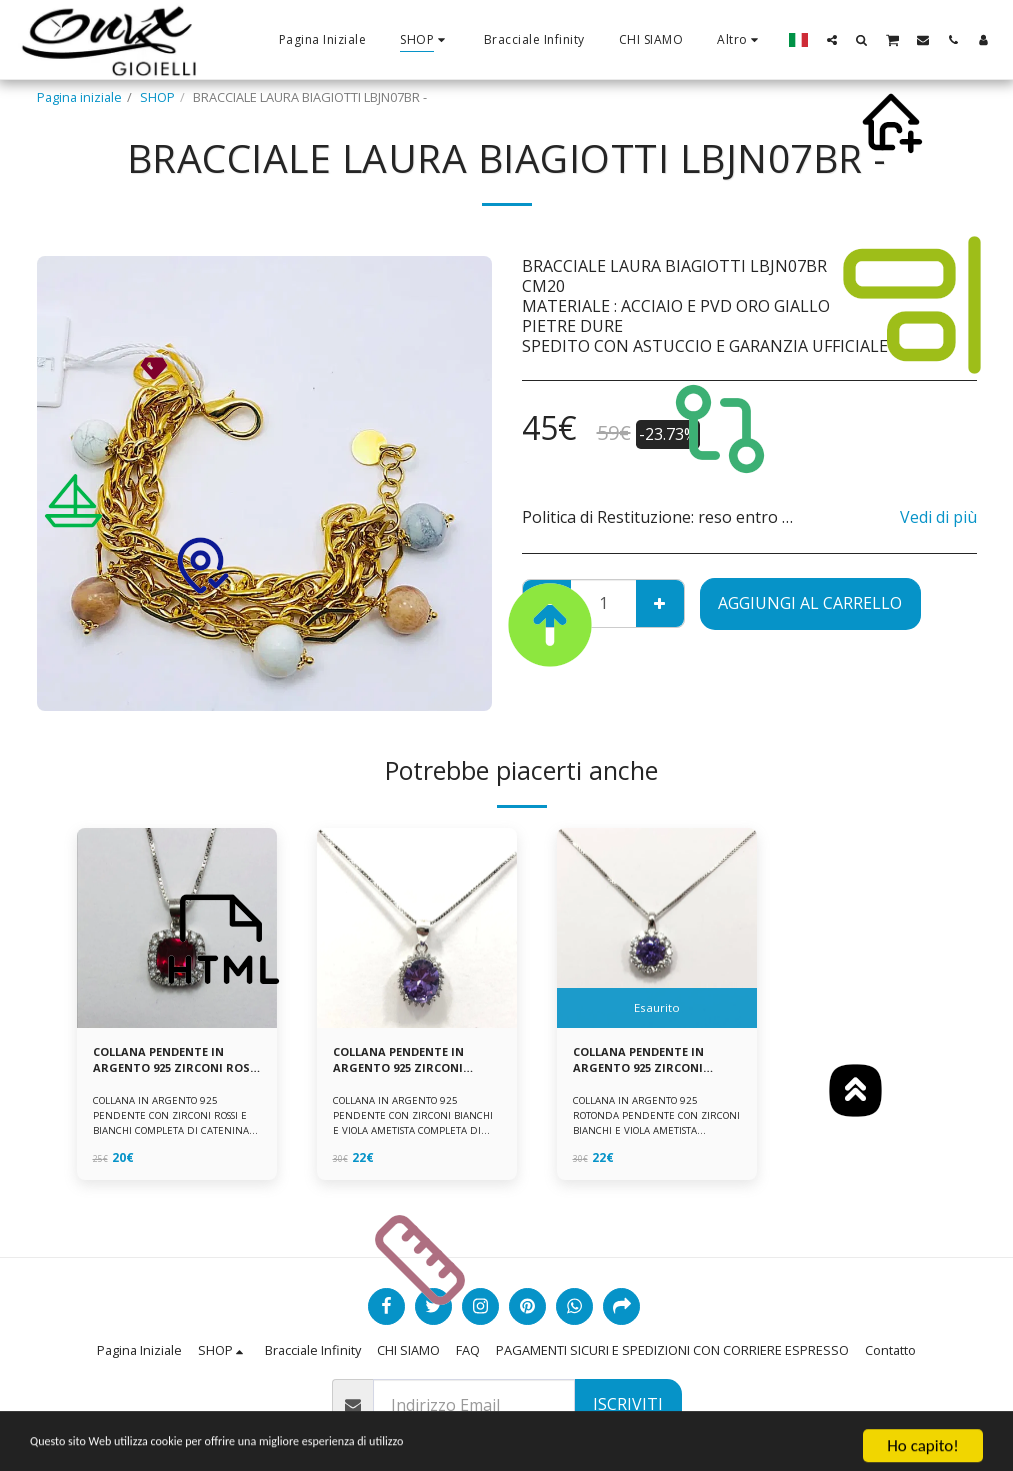 Image resolution: width=1013 pixels, height=1471 pixels. Describe the element at coordinates (73, 504) in the screenshot. I see `access sailing or boating activities` at that location.